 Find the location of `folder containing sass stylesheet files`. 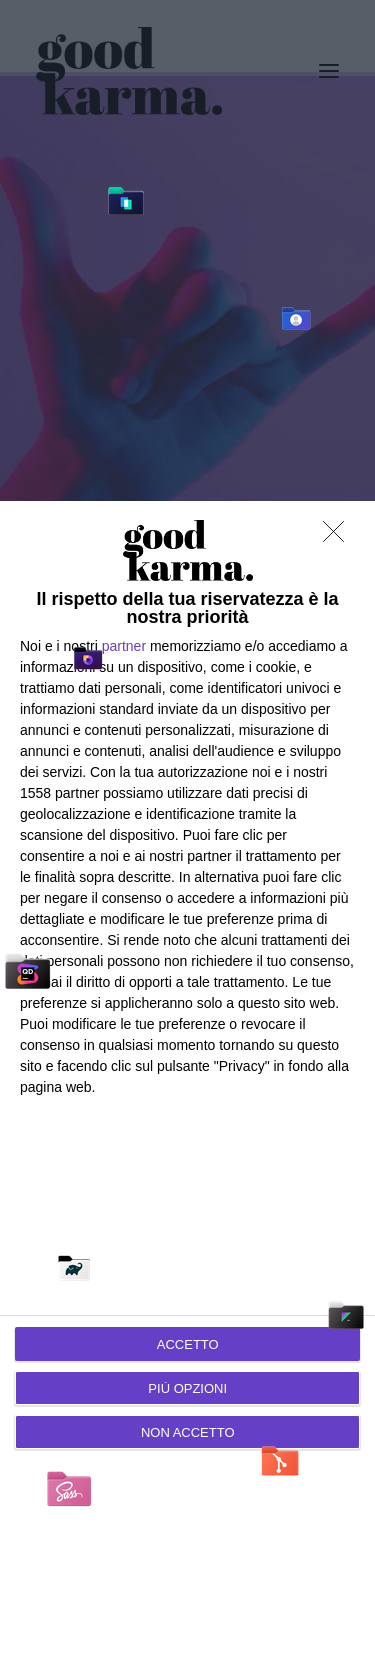

folder containing sass stylesheet files is located at coordinates (69, 1490).